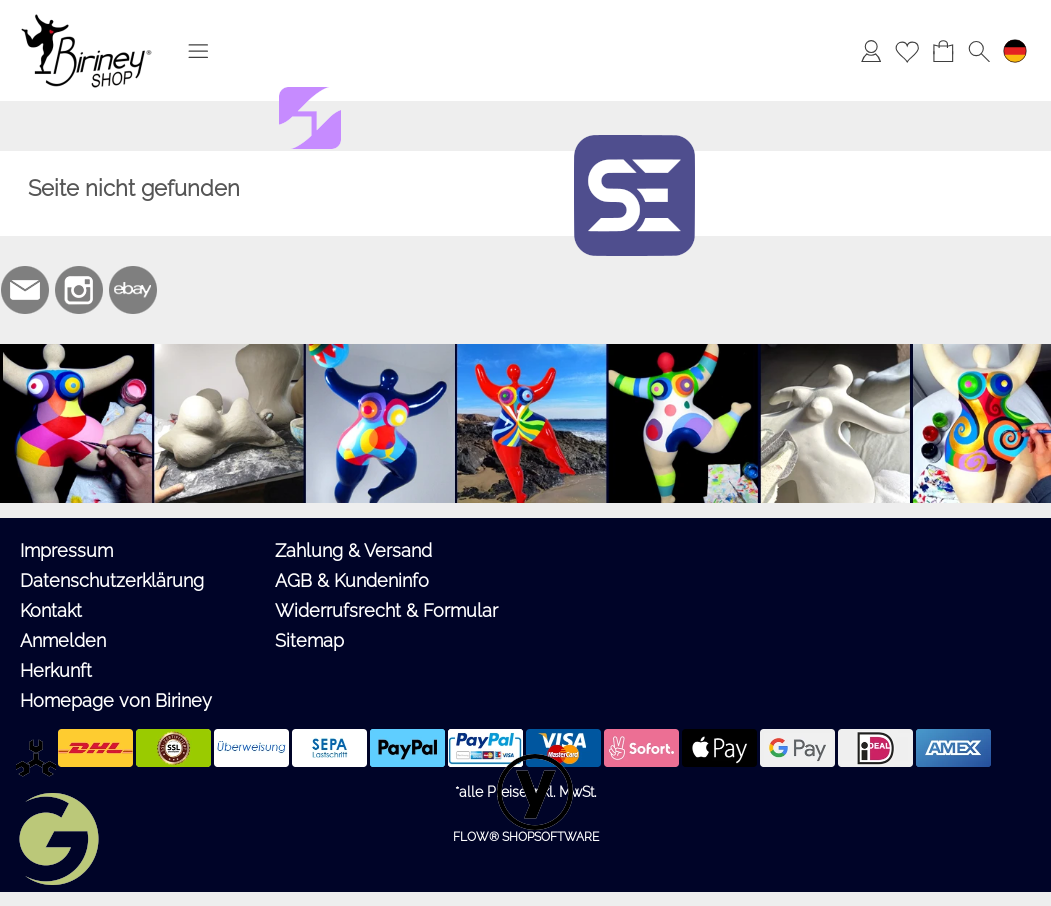 The height and width of the screenshot is (906, 1051). What do you see at coordinates (634, 195) in the screenshot?
I see `open Subtitle Edit application` at bounding box center [634, 195].